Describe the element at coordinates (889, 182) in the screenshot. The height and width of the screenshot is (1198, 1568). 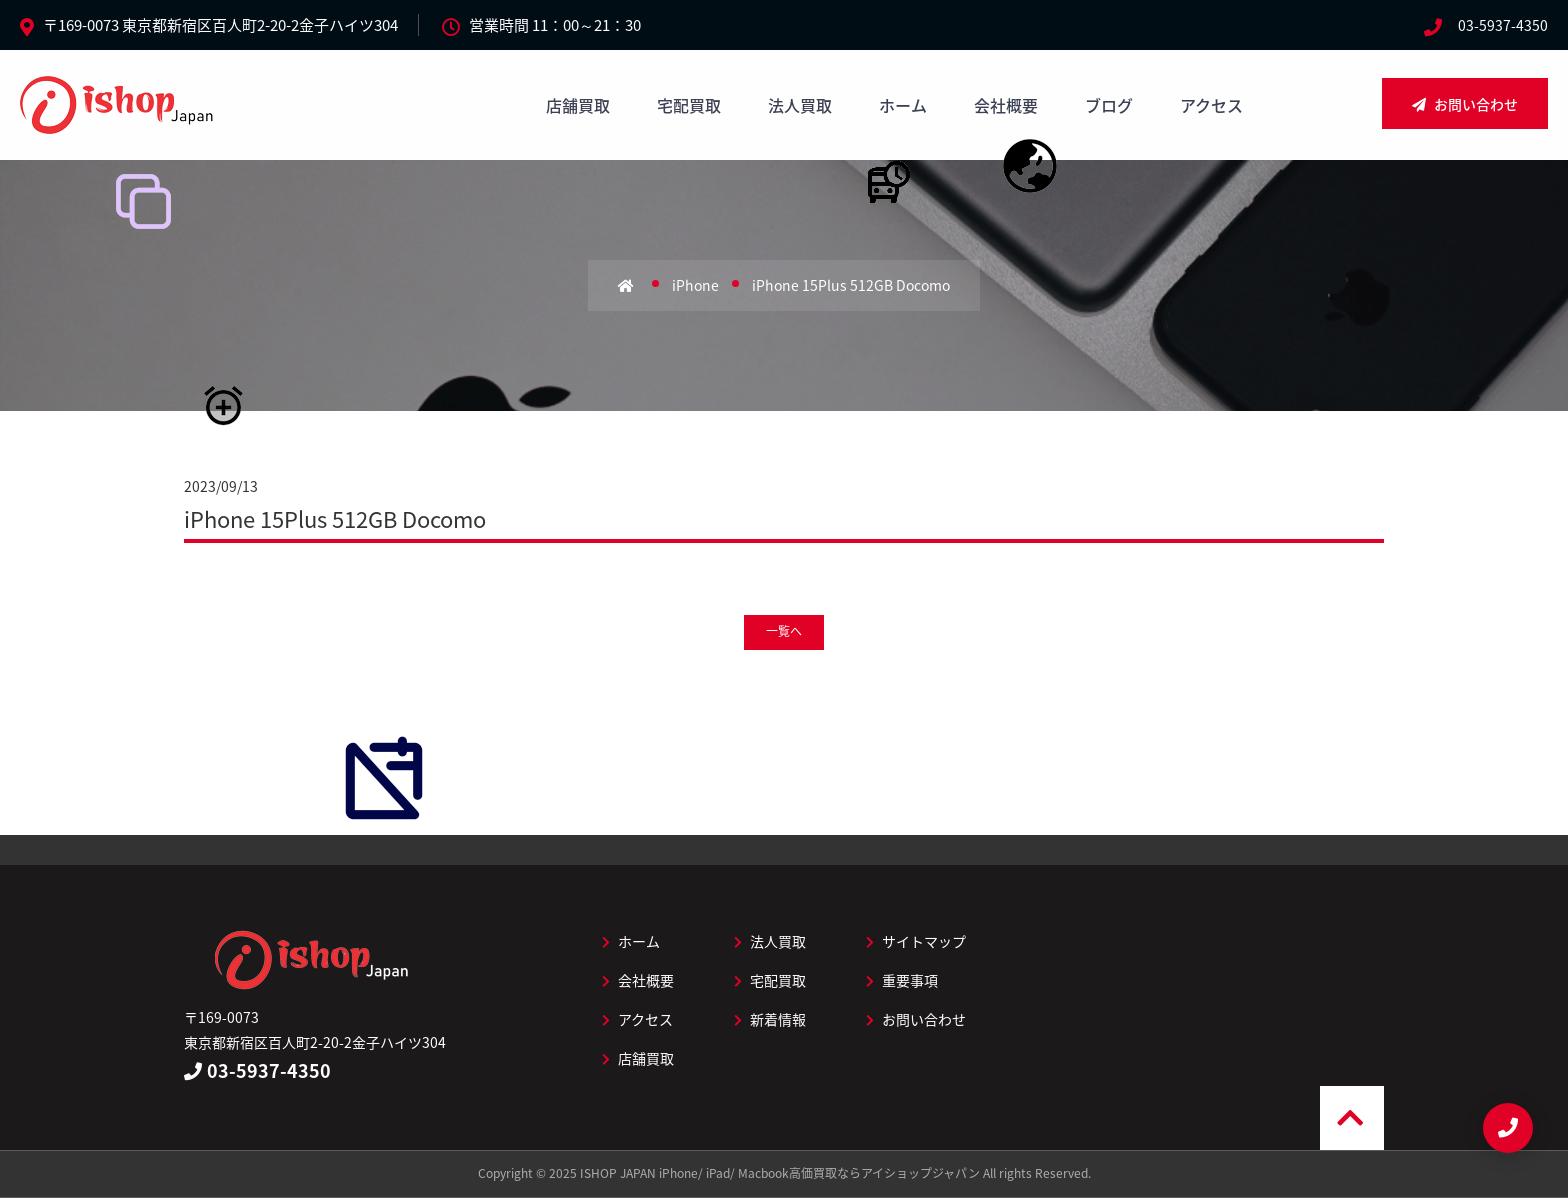
I see `view bus or transit departure times` at that location.